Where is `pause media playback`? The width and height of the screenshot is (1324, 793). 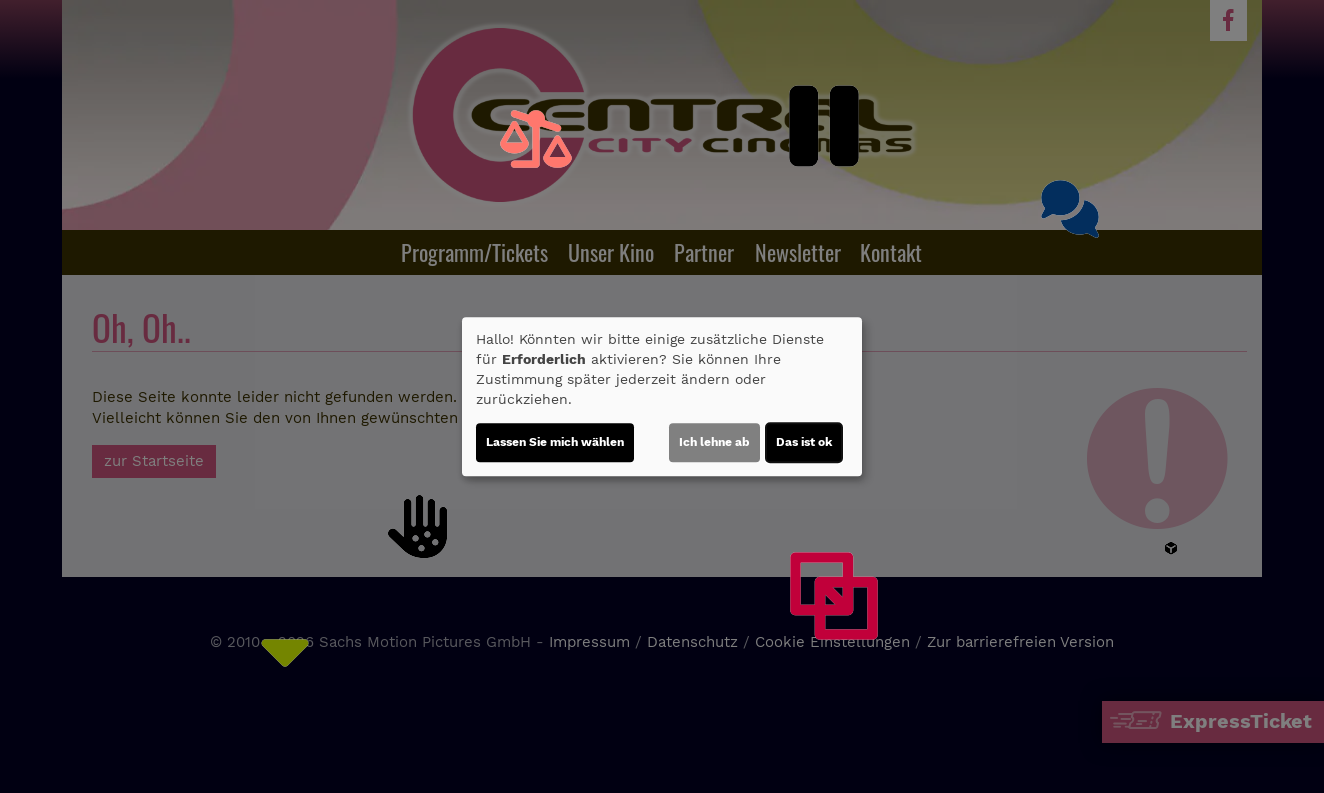
pause media playback is located at coordinates (824, 126).